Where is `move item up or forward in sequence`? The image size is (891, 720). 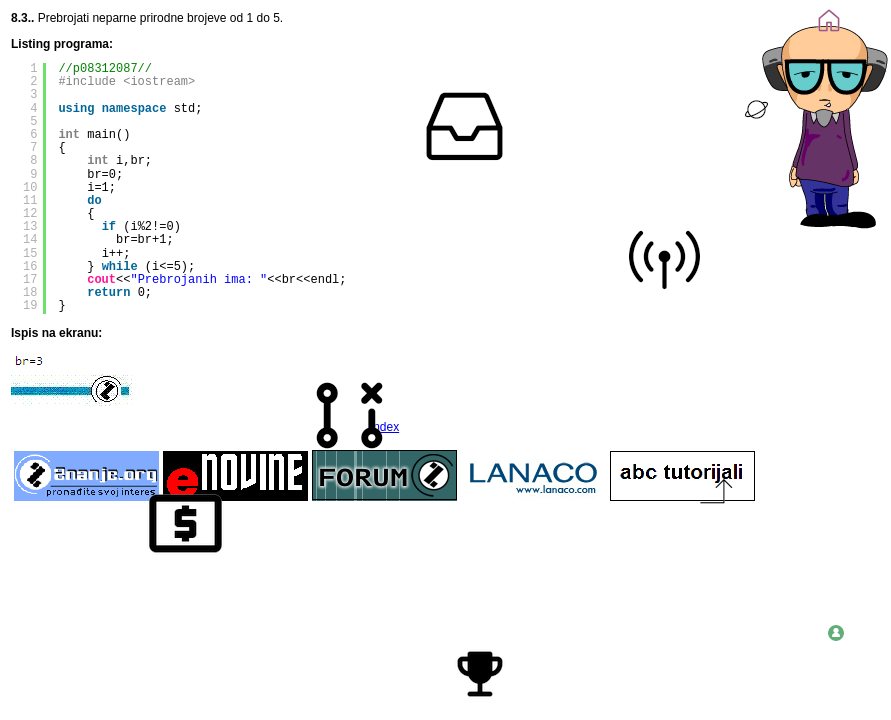
move item up or forward in sequence is located at coordinates (717, 492).